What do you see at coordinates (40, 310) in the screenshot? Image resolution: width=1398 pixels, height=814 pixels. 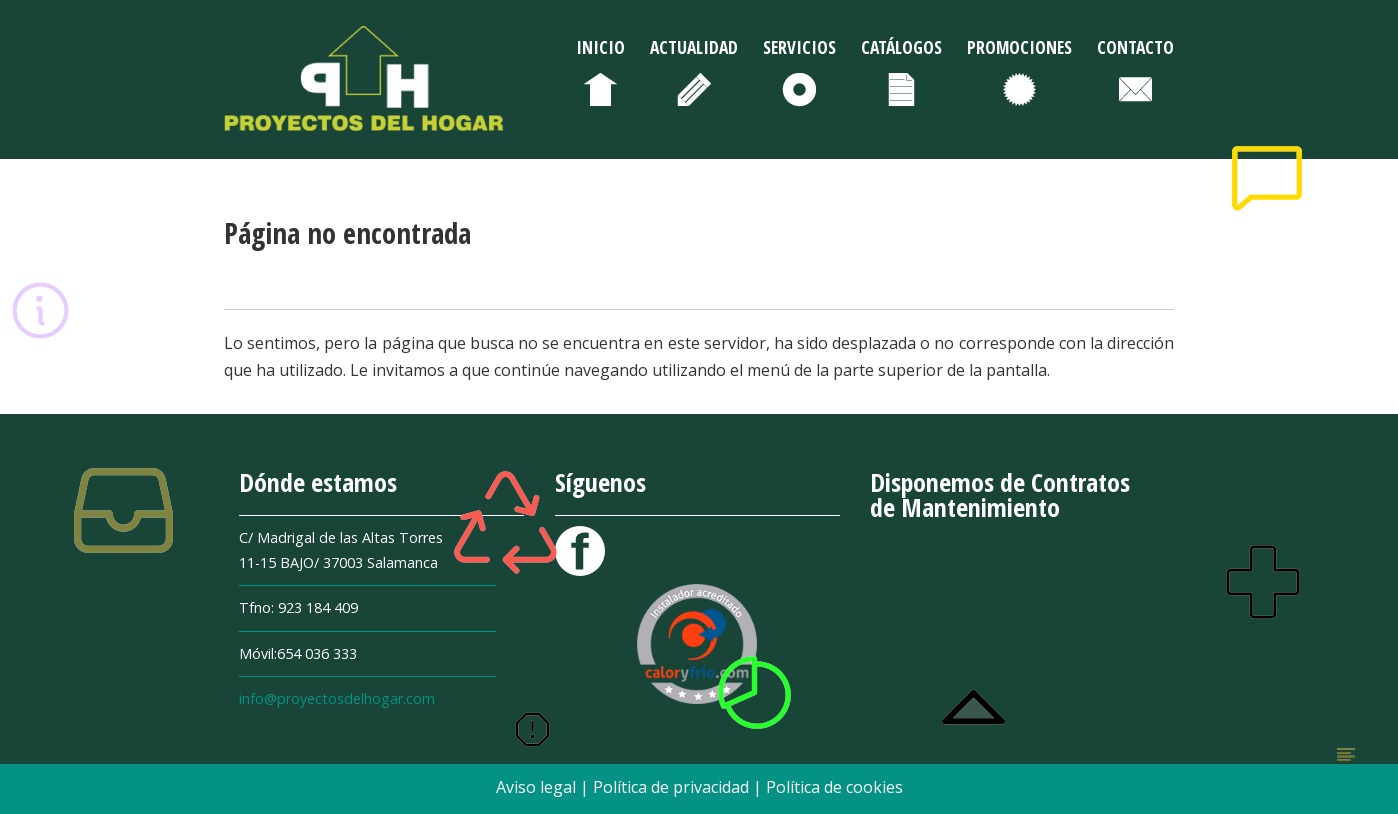 I see `view more information or details` at bounding box center [40, 310].